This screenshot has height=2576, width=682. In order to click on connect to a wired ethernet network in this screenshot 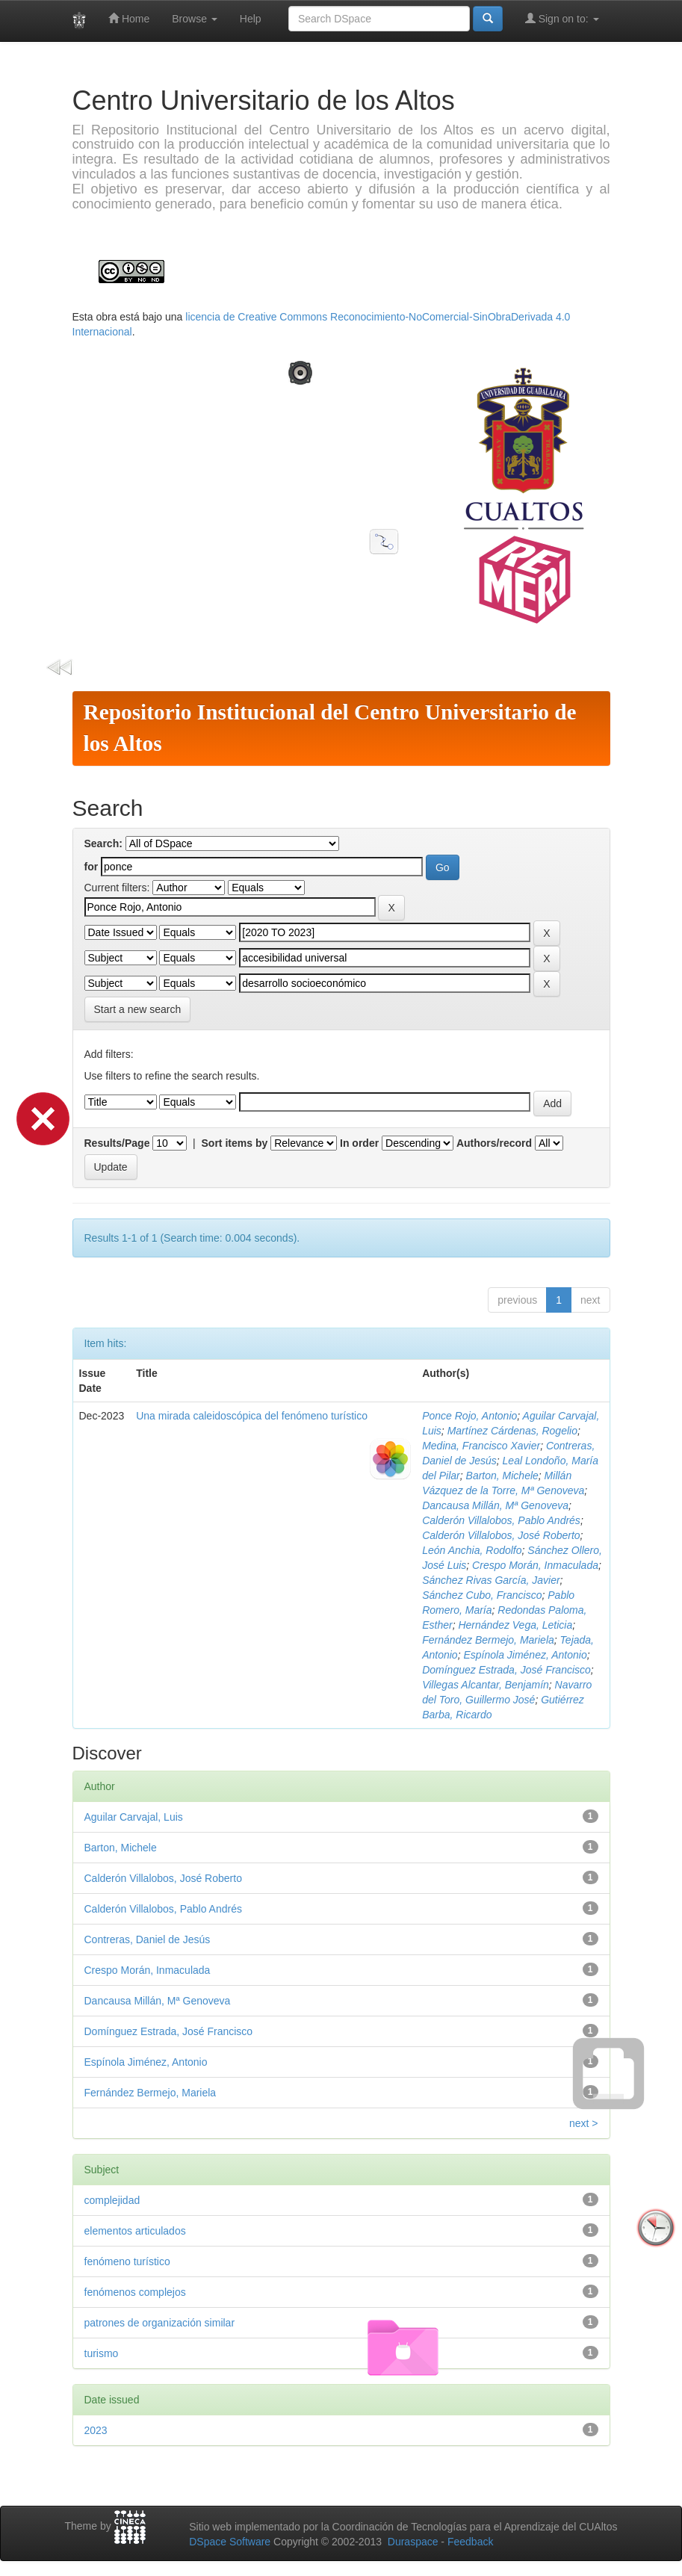, I will do `click(608, 2073)`.